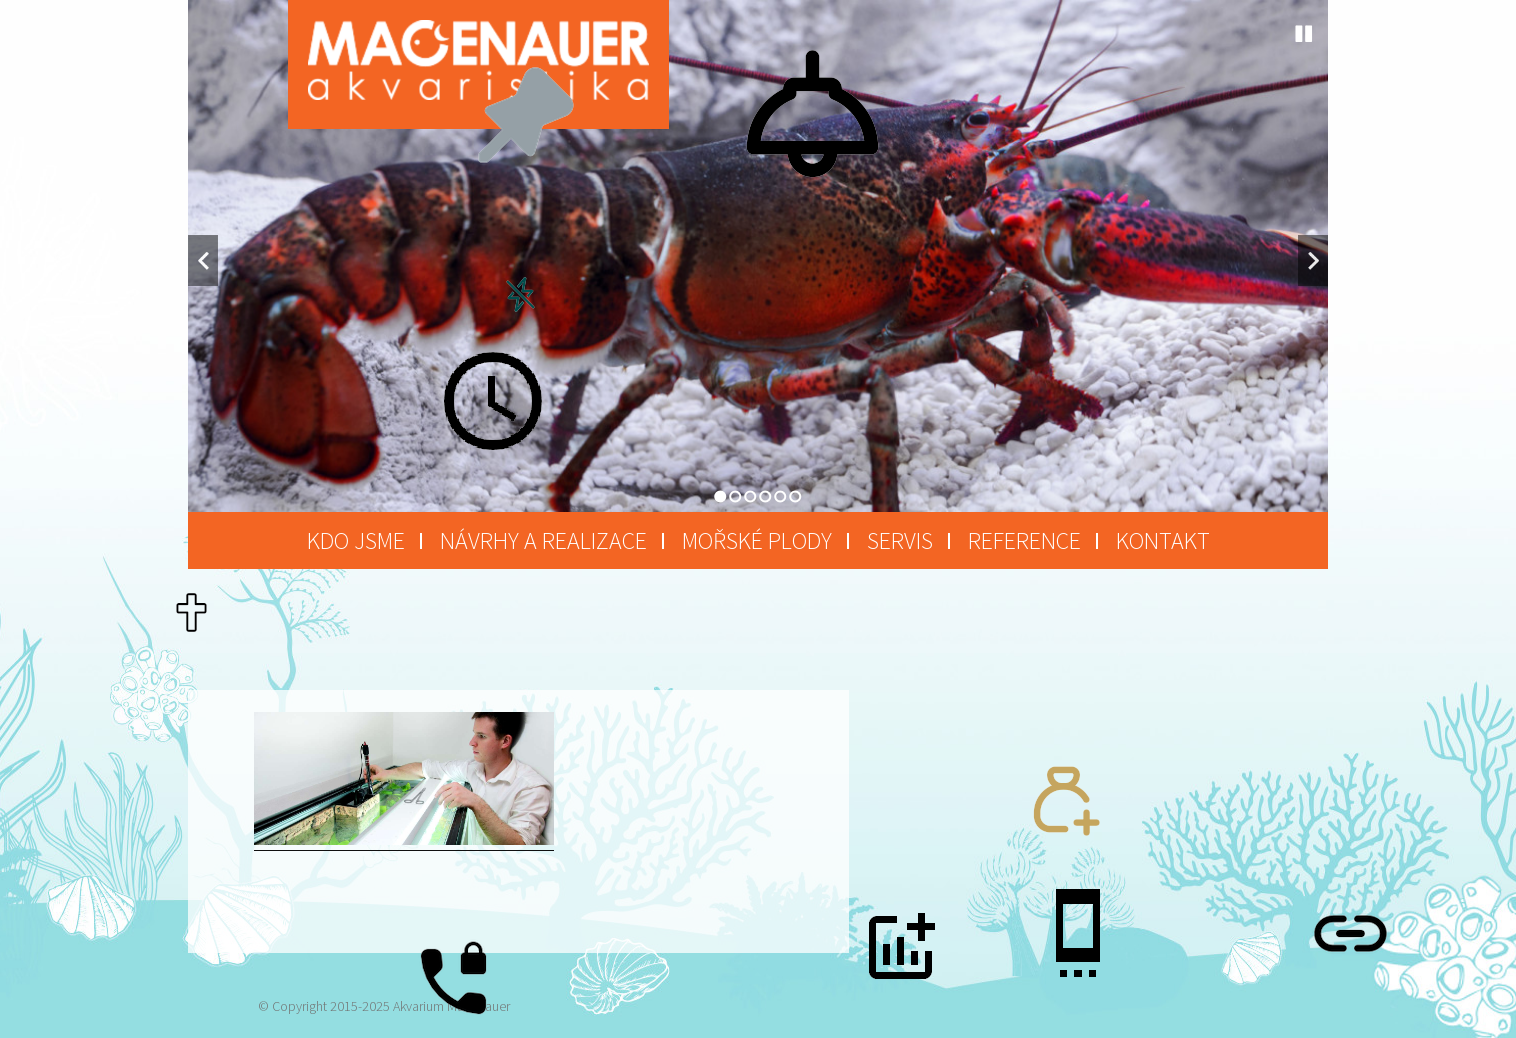  I want to click on pin an item to keep it visible, so click(527, 113).